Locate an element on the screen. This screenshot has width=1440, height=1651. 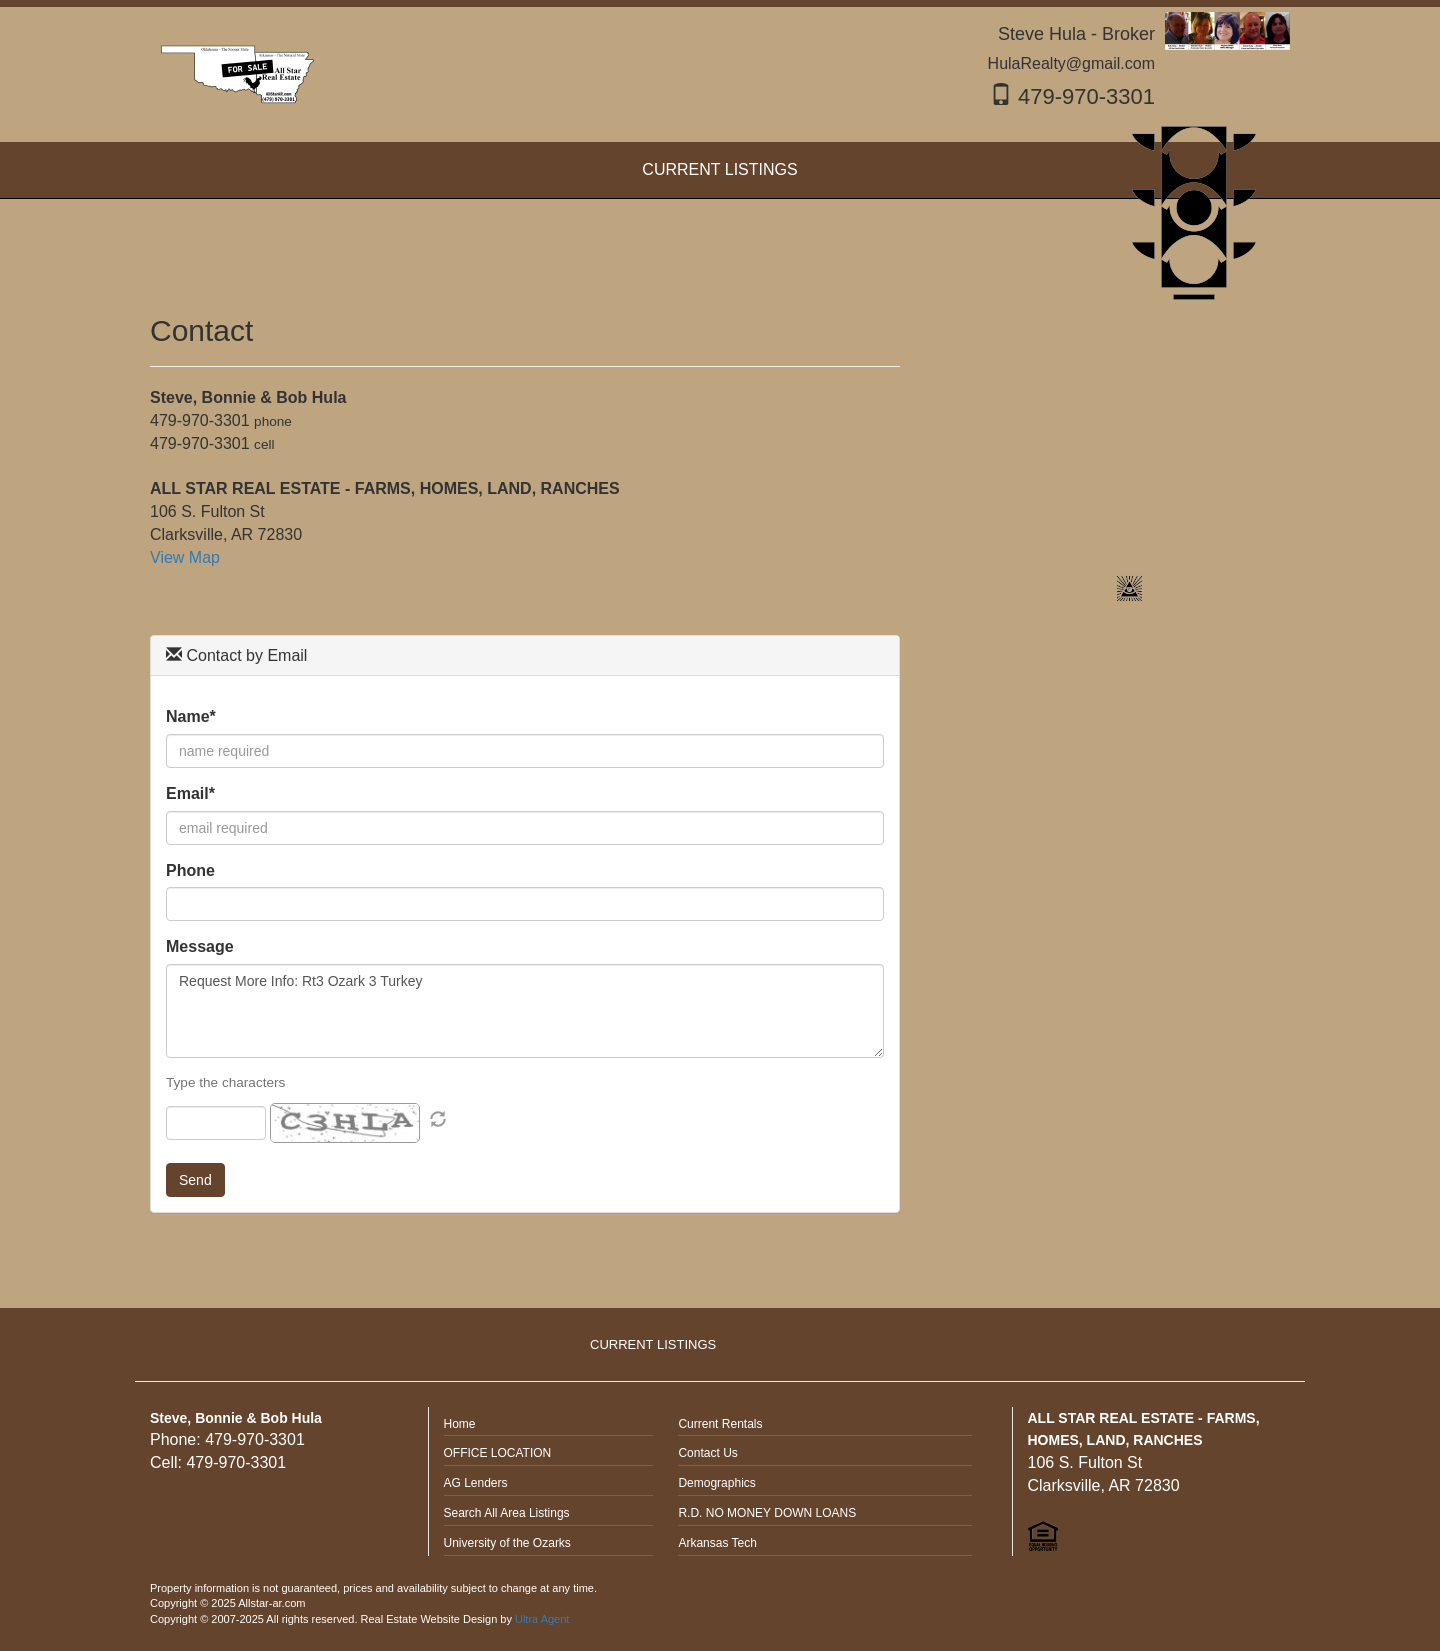
indicates visibility or surveillance mode enabled is located at coordinates (1129, 588).